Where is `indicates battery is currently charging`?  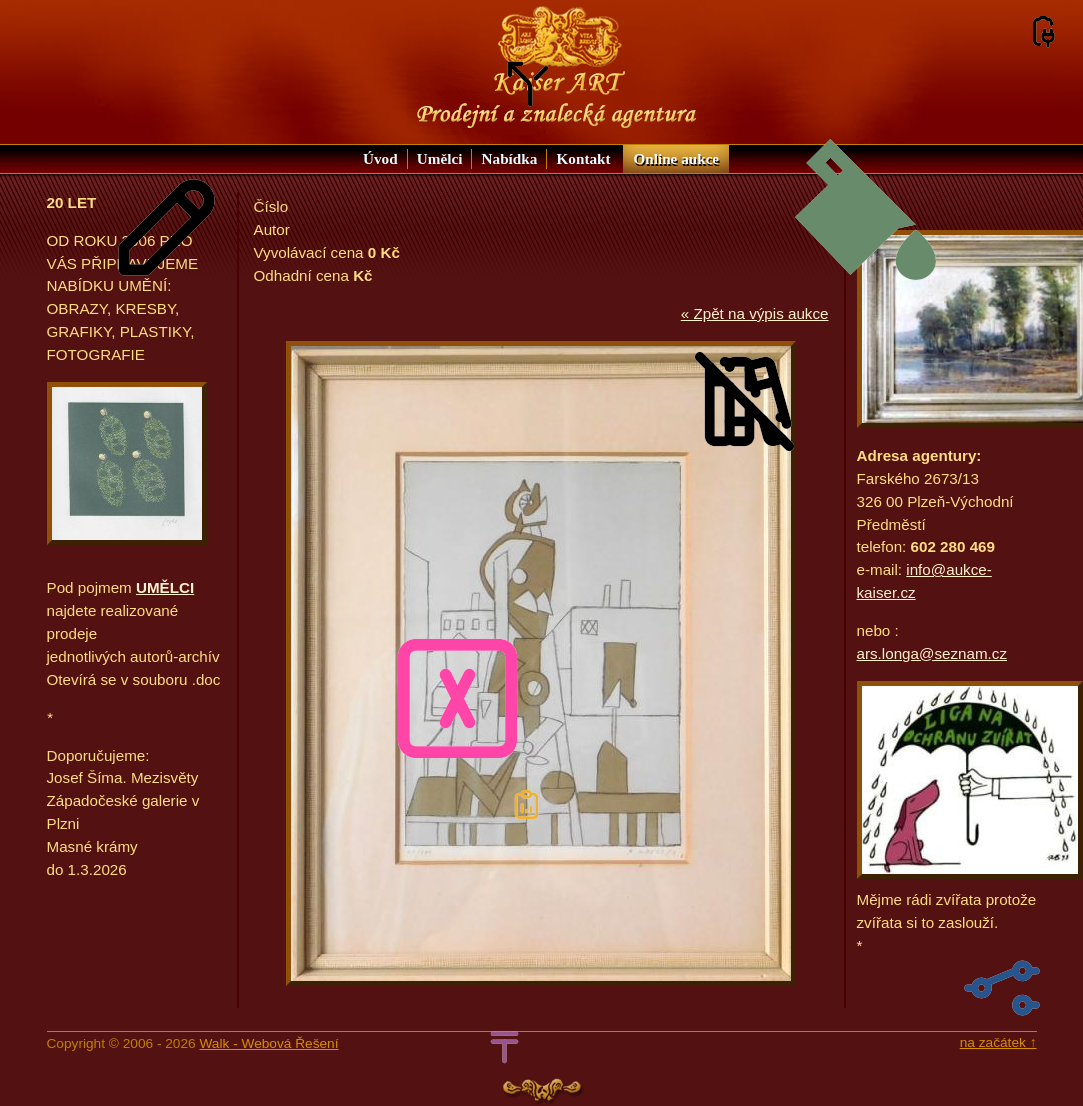 indicates battery is currently charging is located at coordinates (1043, 31).